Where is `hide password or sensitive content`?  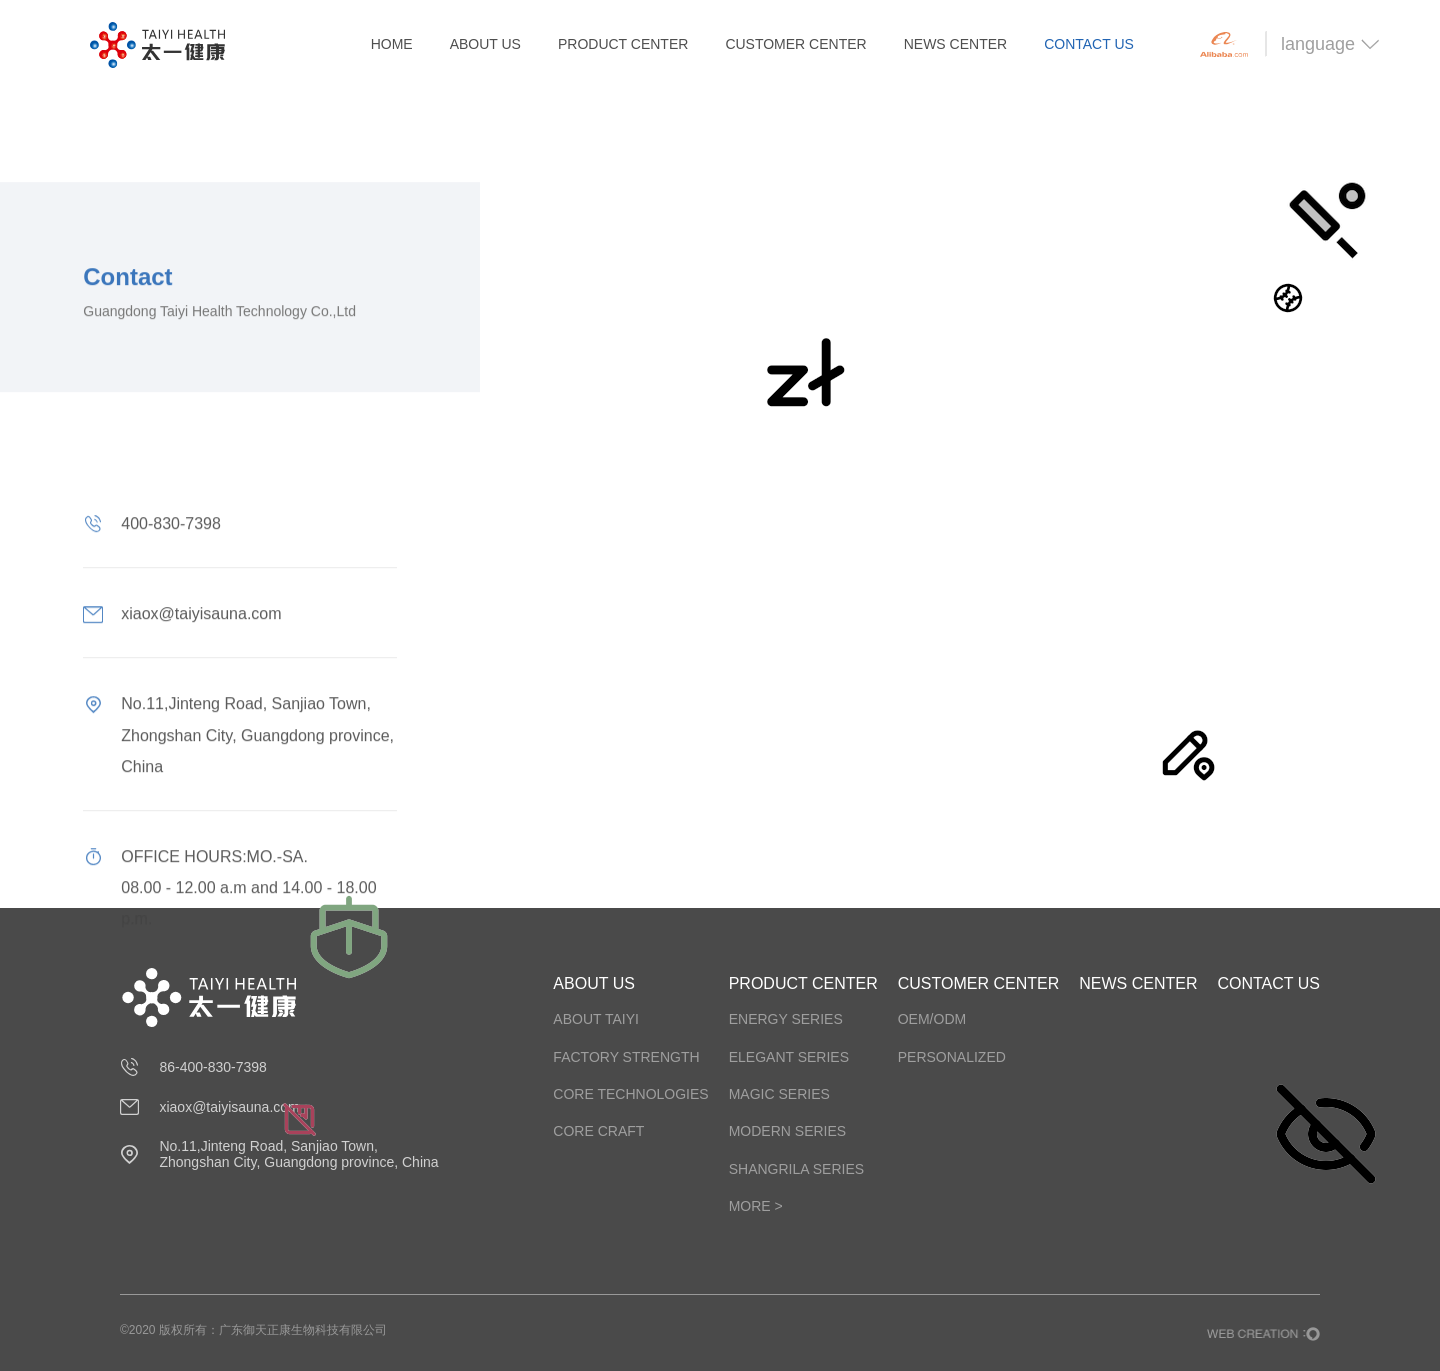 hide password or sensitive content is located at coordinates (1326, 1134).